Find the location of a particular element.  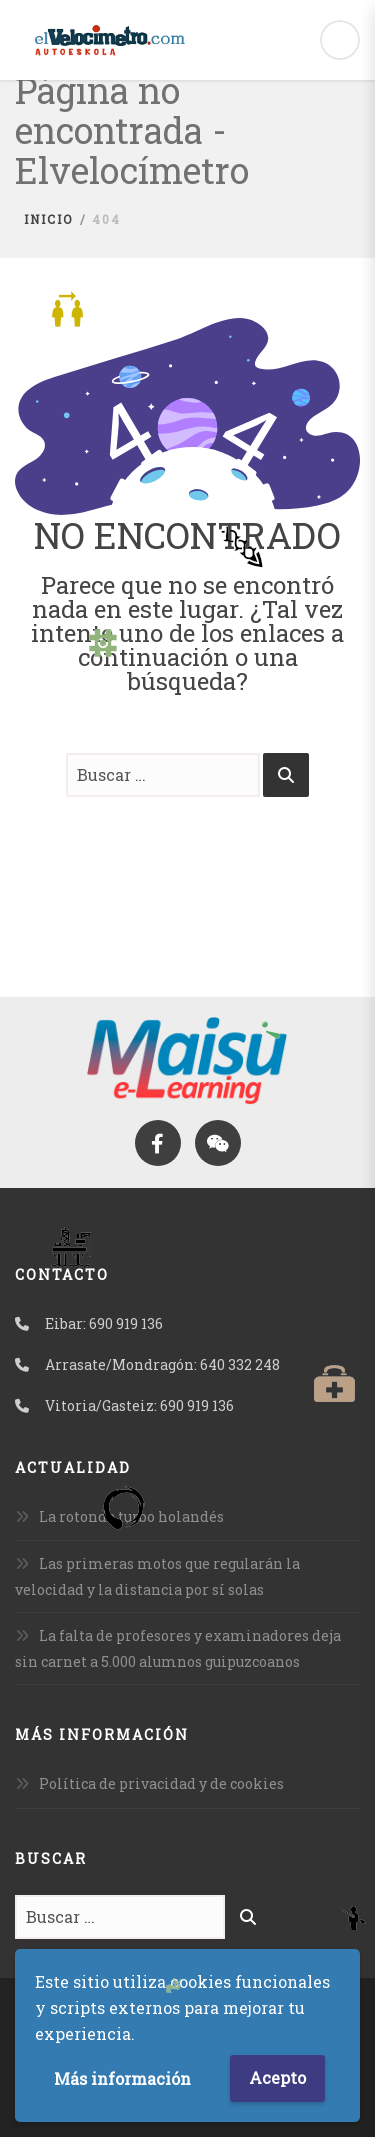

zen or meditation mode is located at coordinates (124, 1508).